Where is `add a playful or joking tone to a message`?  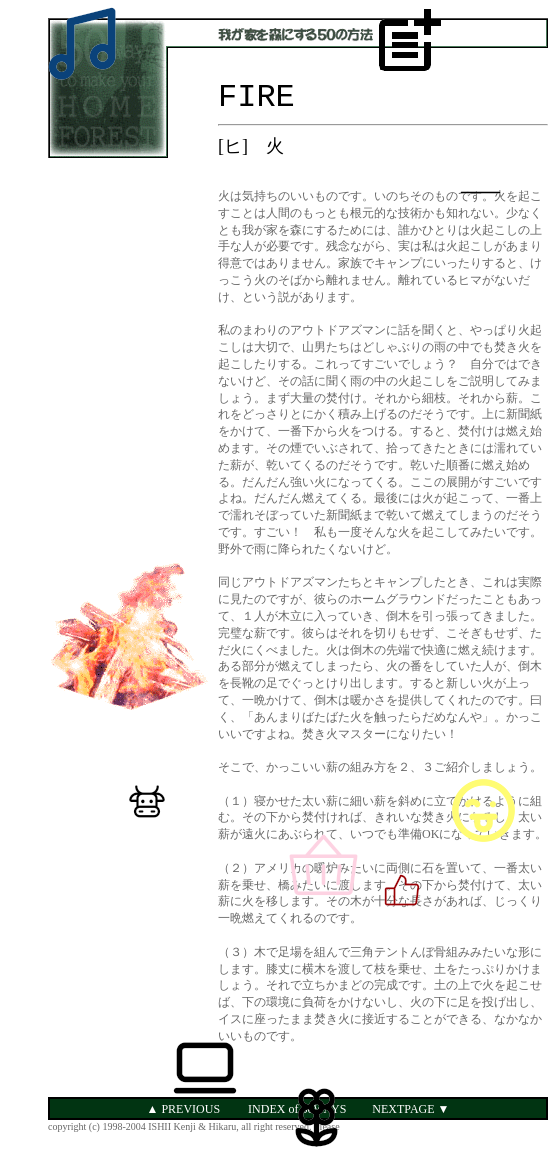 add a playful or joking tone to a message is located at coordinates (483, 810).